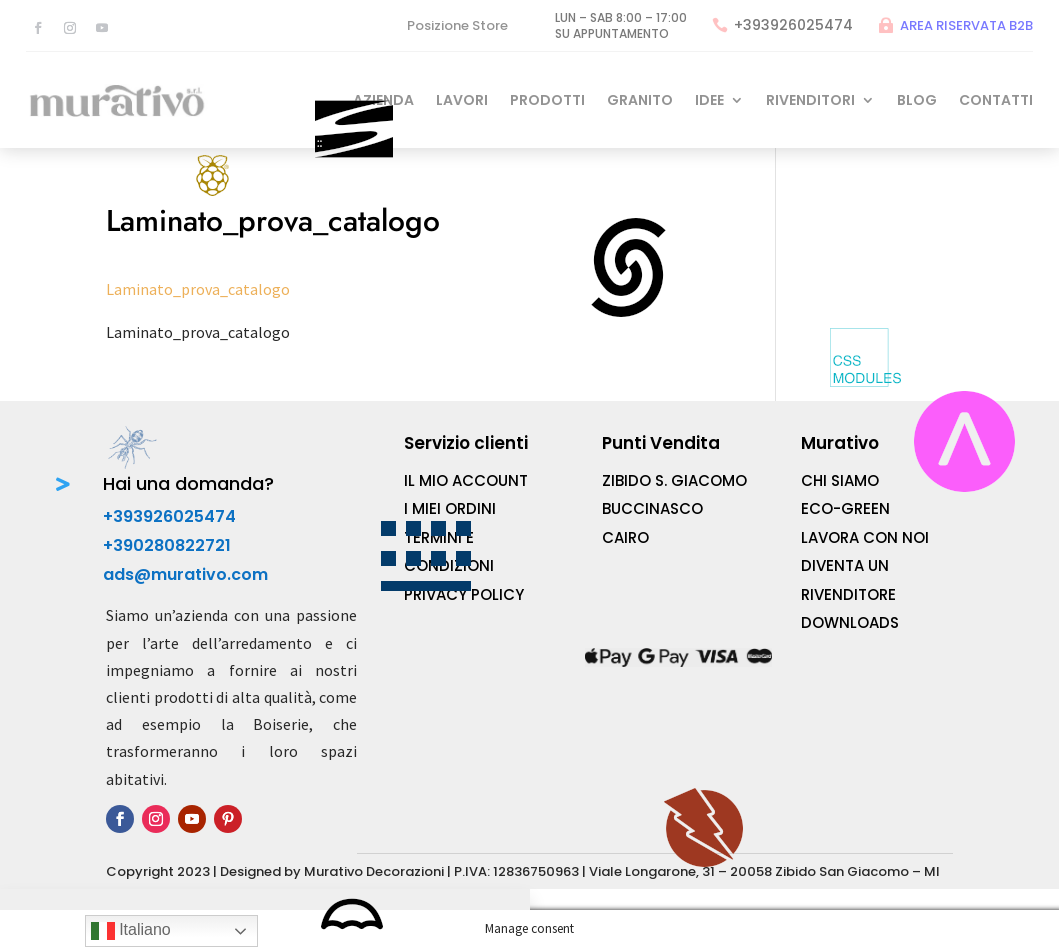  What do you see at coordinates (628, 267) in the screenshot?
I see `upstash brand logo` at bounding box center [628, 267].